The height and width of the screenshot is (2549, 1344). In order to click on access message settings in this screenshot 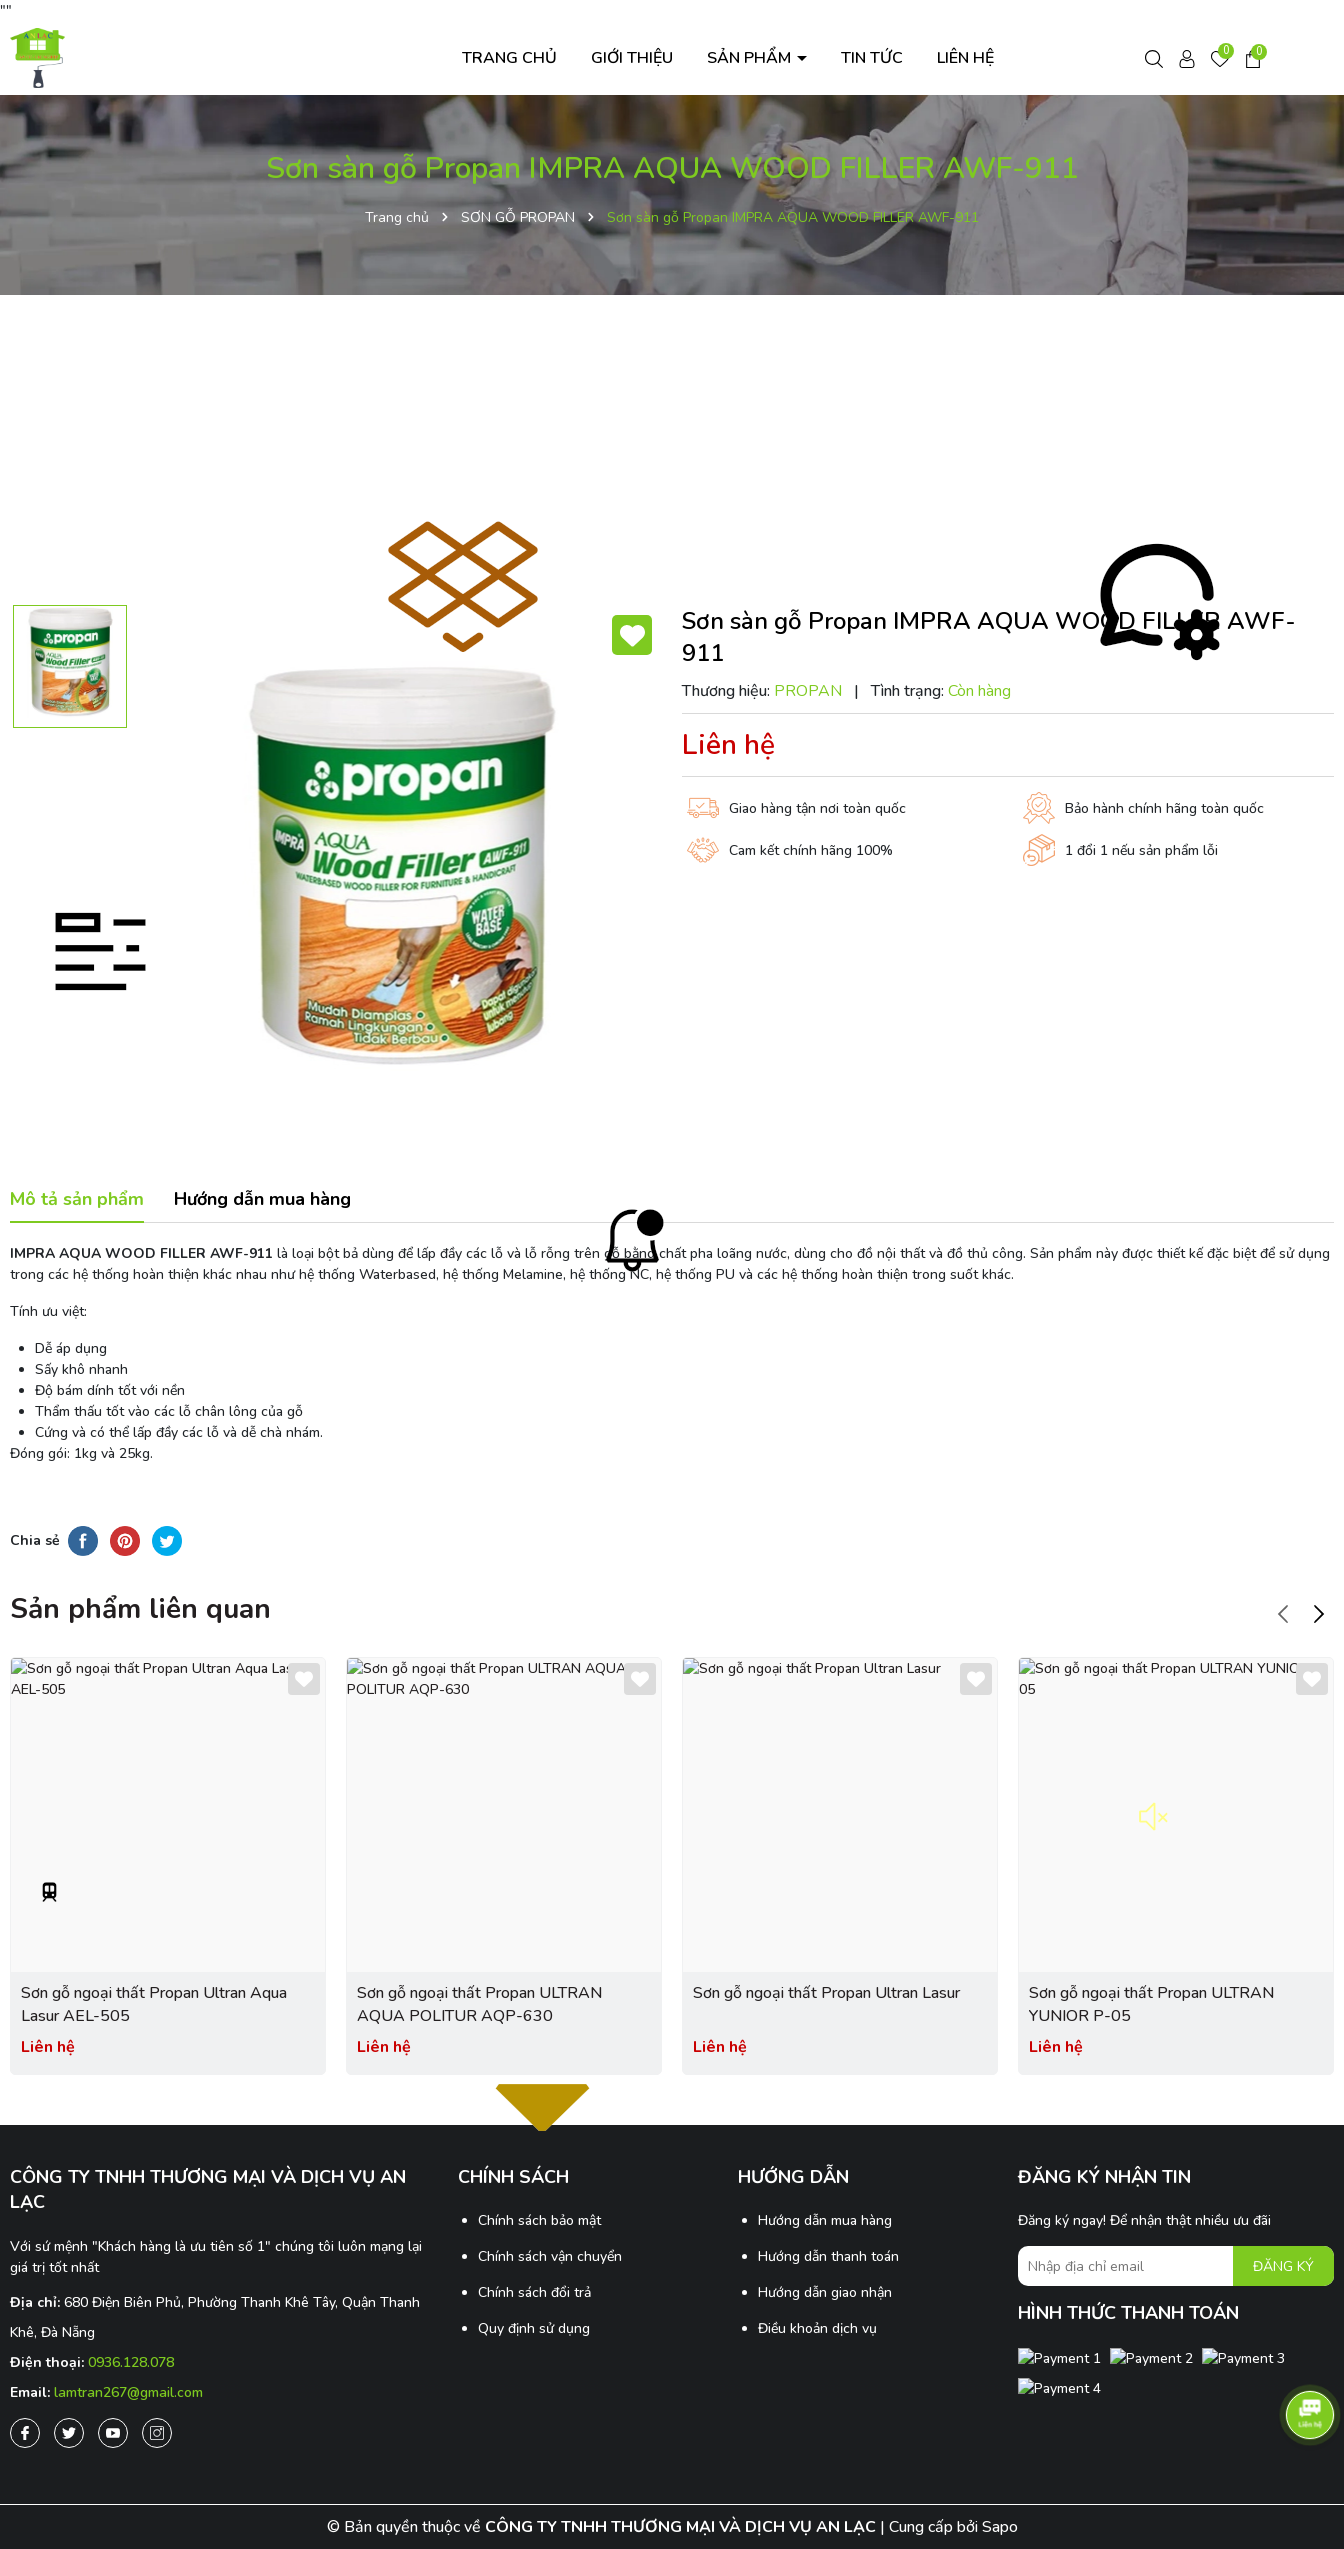, I will do `click(1157, 595)`.